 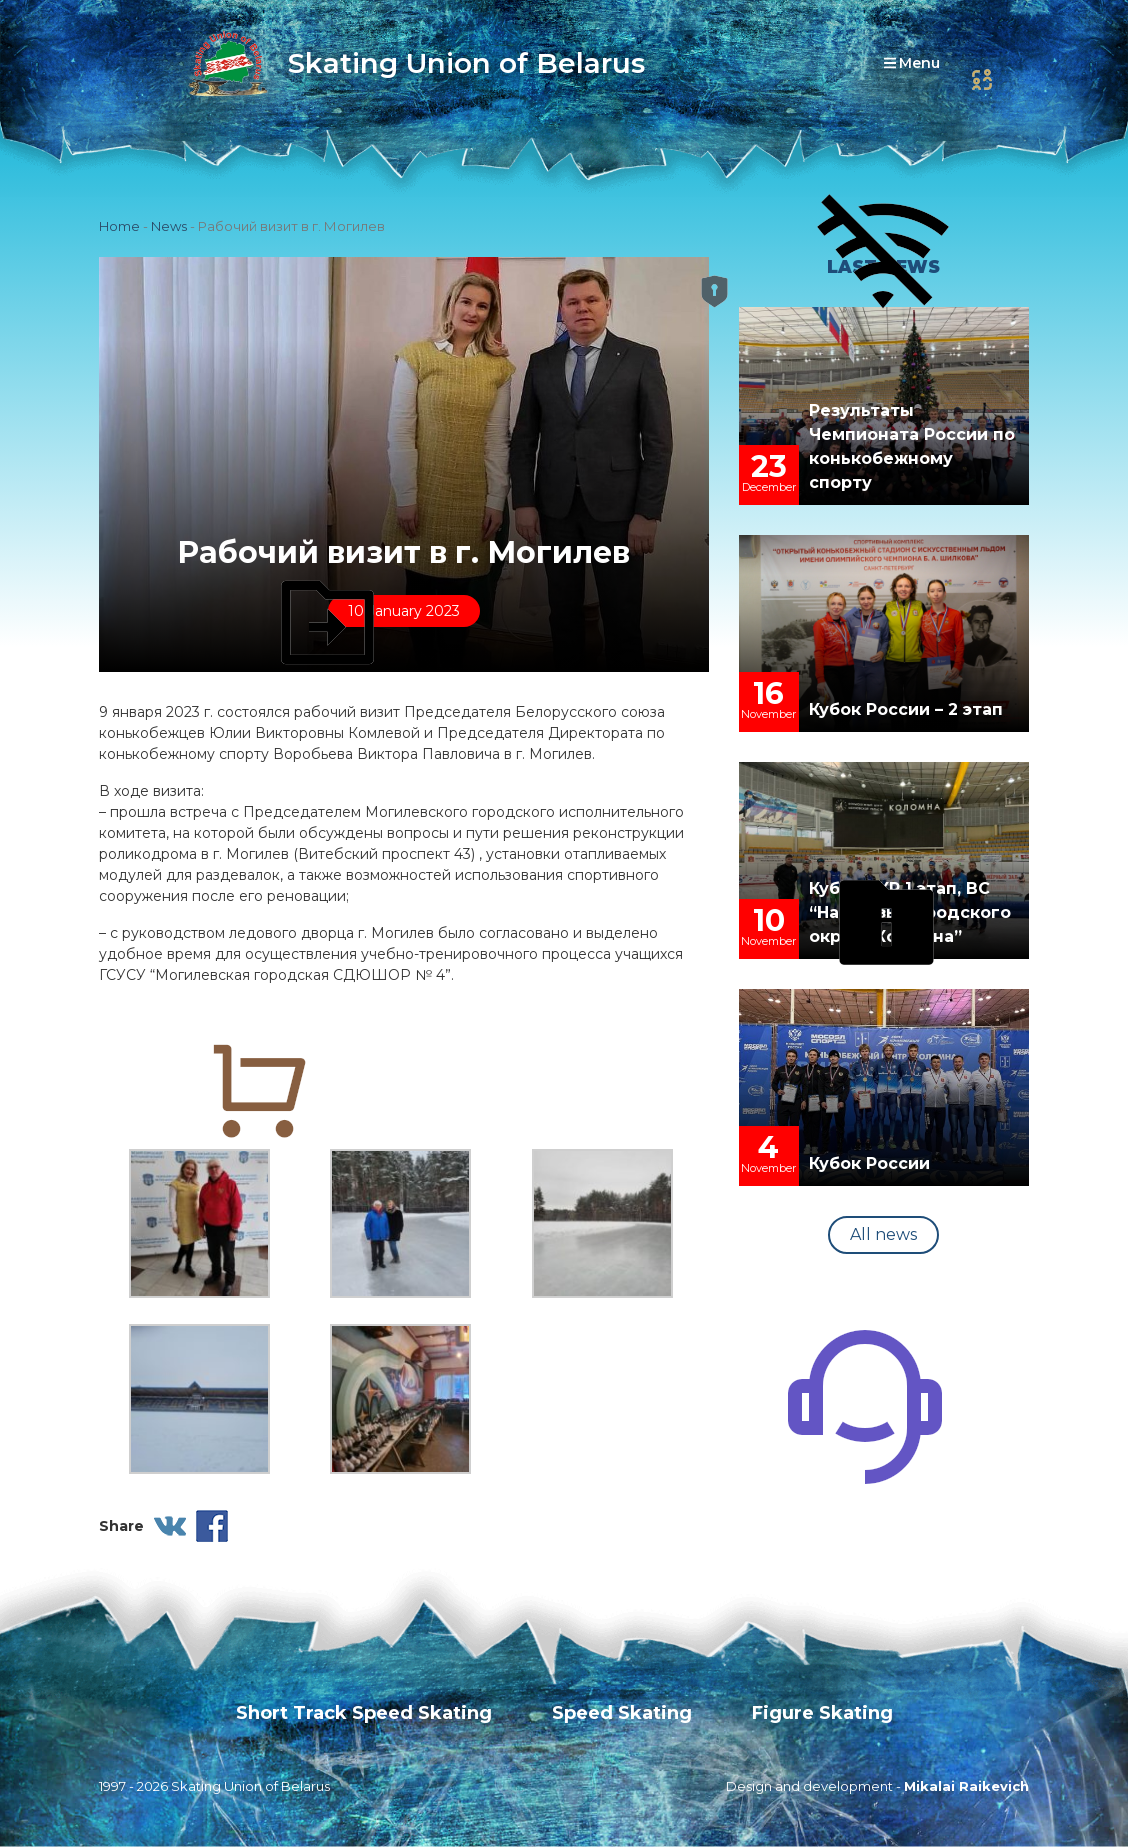 I want to click on indicates no wifi connection available, so click(x=883, y=256).